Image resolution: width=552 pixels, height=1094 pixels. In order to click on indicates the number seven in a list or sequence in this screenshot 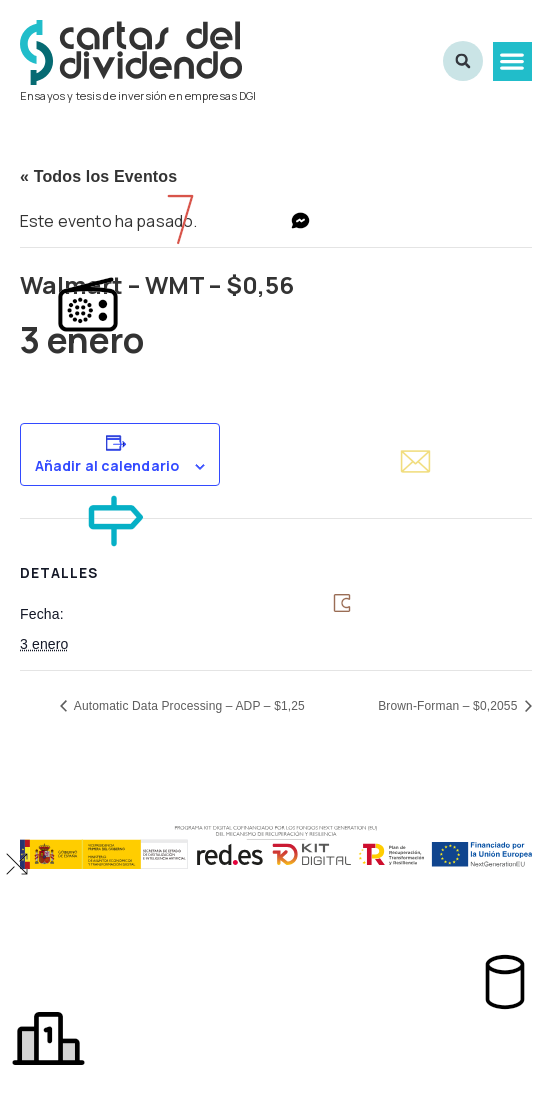, I will do `click(180, 219)`.